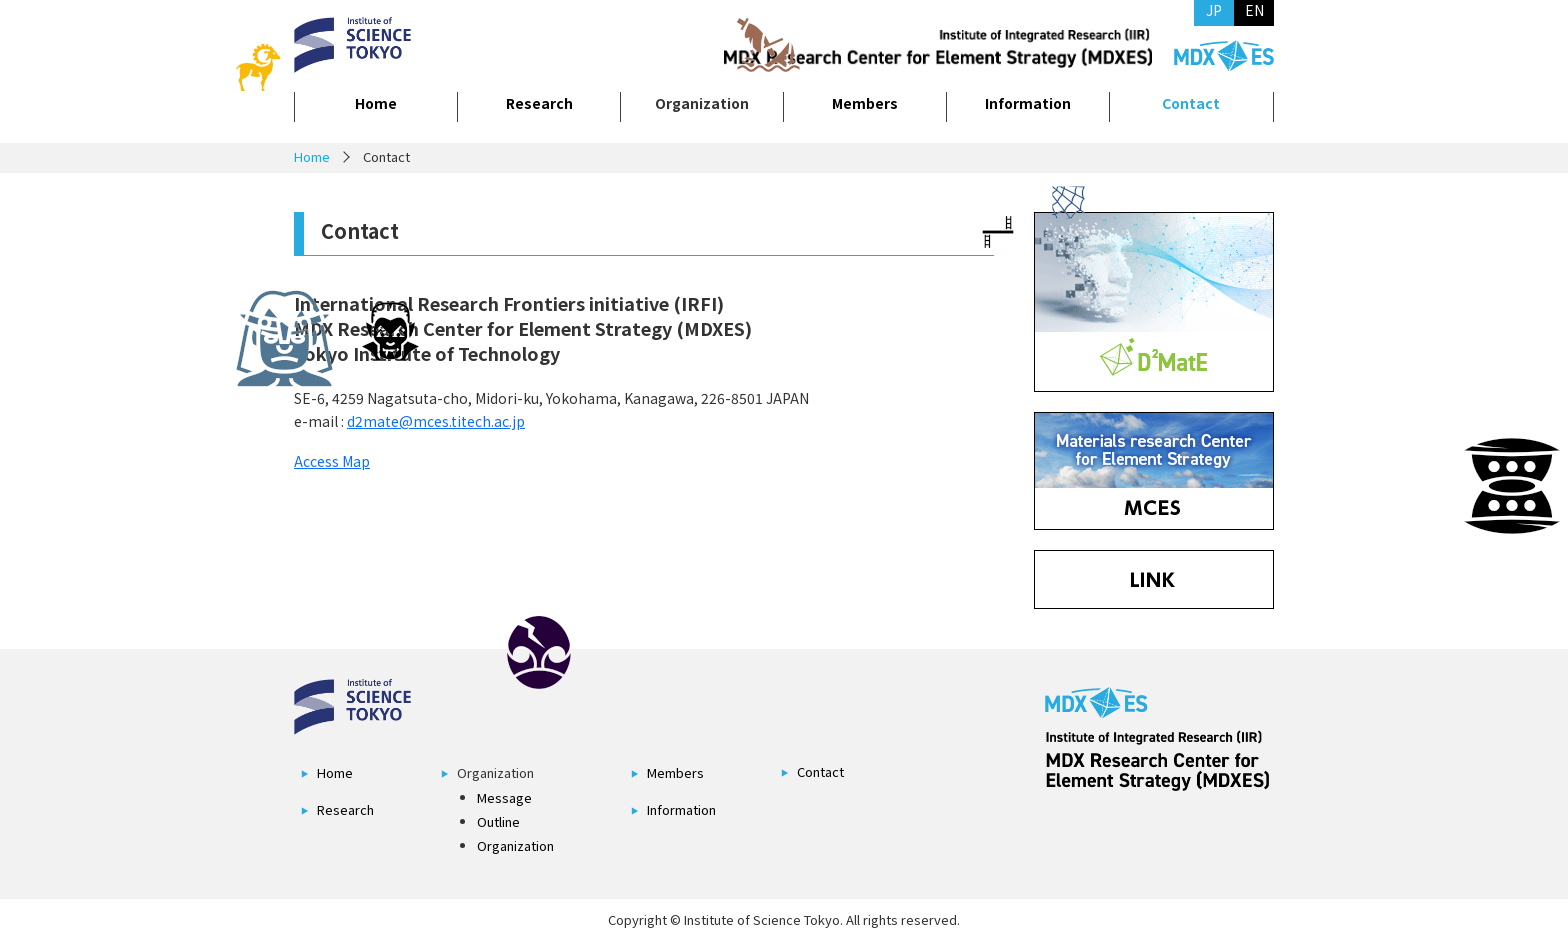 The height and width of the screenshot is (951, 1568). Describe the element at coordinates (258, 67) in the screenshot. I see `represents the Aries zodiac sign` at that location.